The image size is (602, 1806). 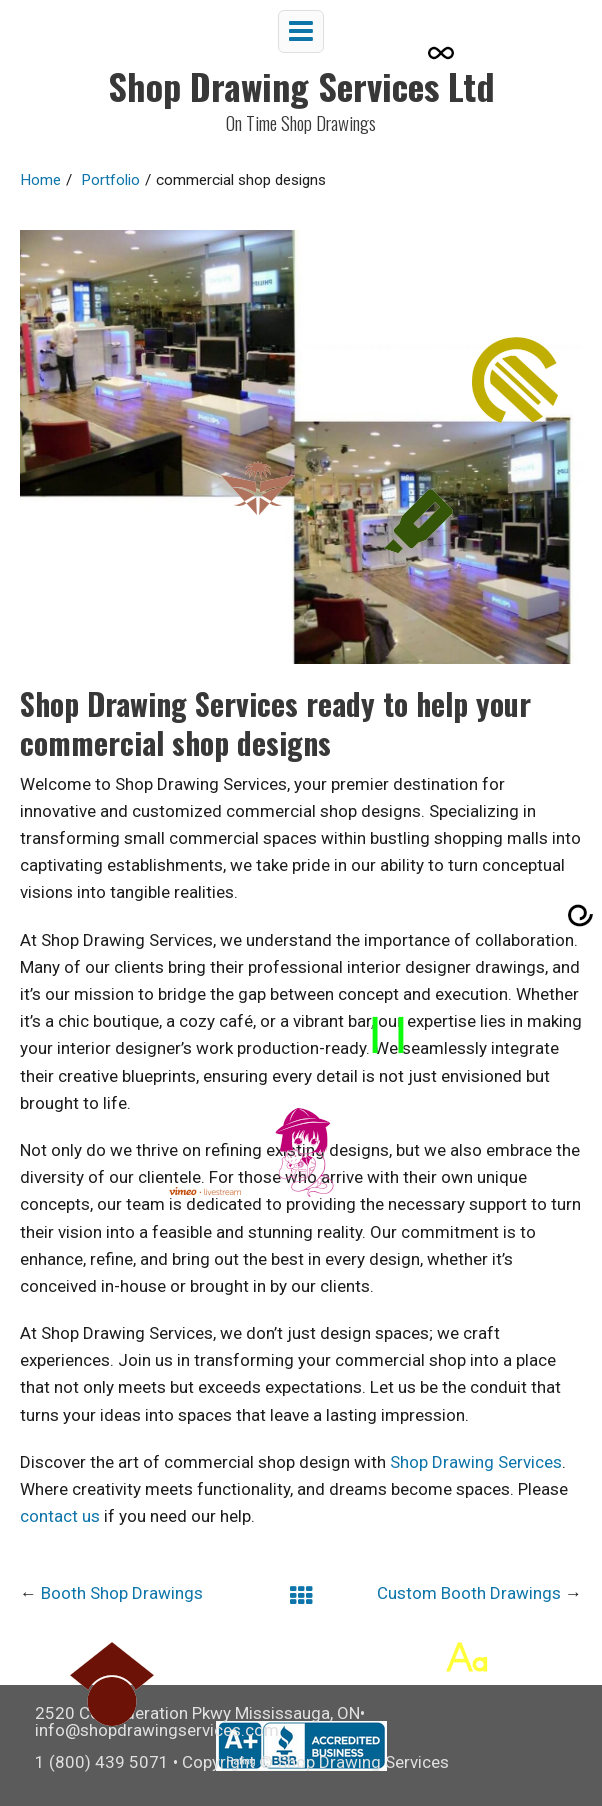 What do you see at coordinates (580, 915) in the screenshot?
I see `every.org logo` at bounding box center [580, 915].